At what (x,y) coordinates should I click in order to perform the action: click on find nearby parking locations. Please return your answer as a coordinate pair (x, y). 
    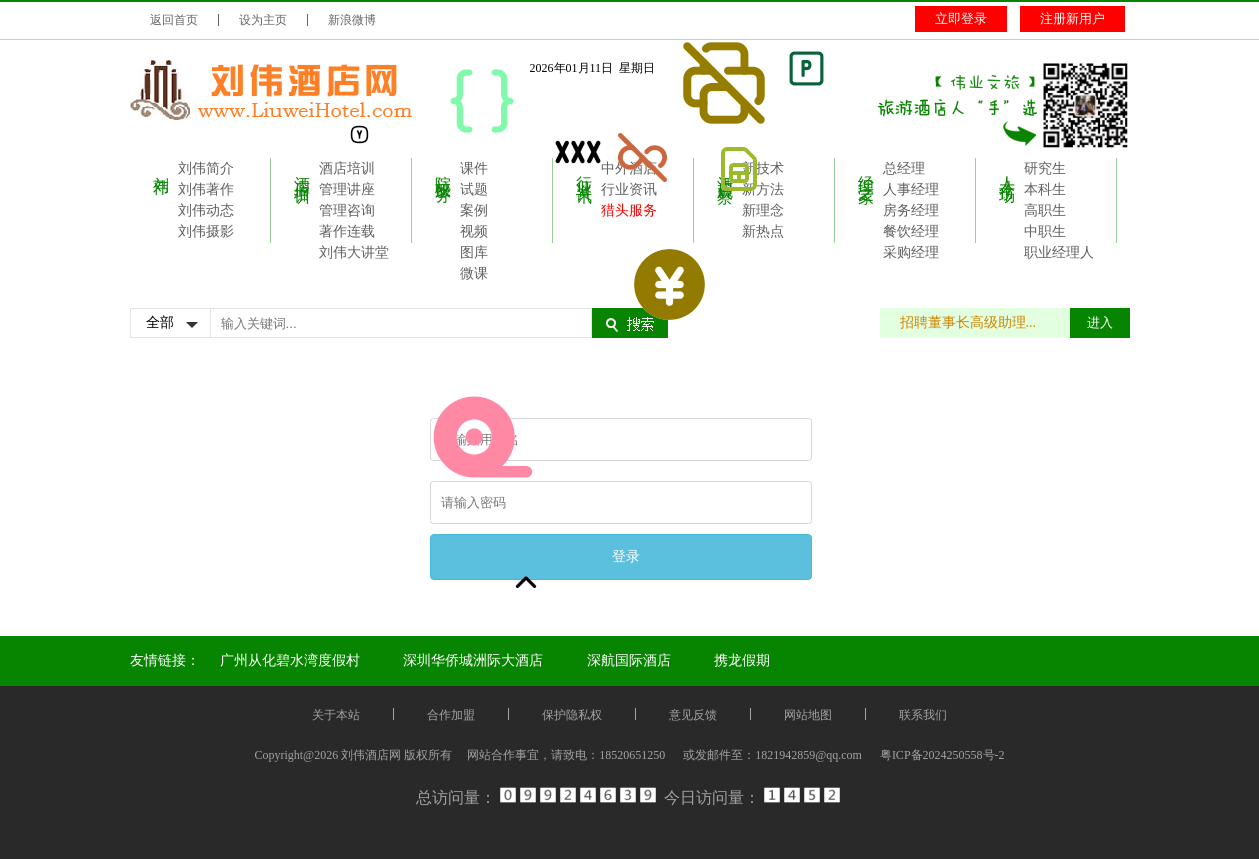
    Looking at the image, I should click on (806, 68).